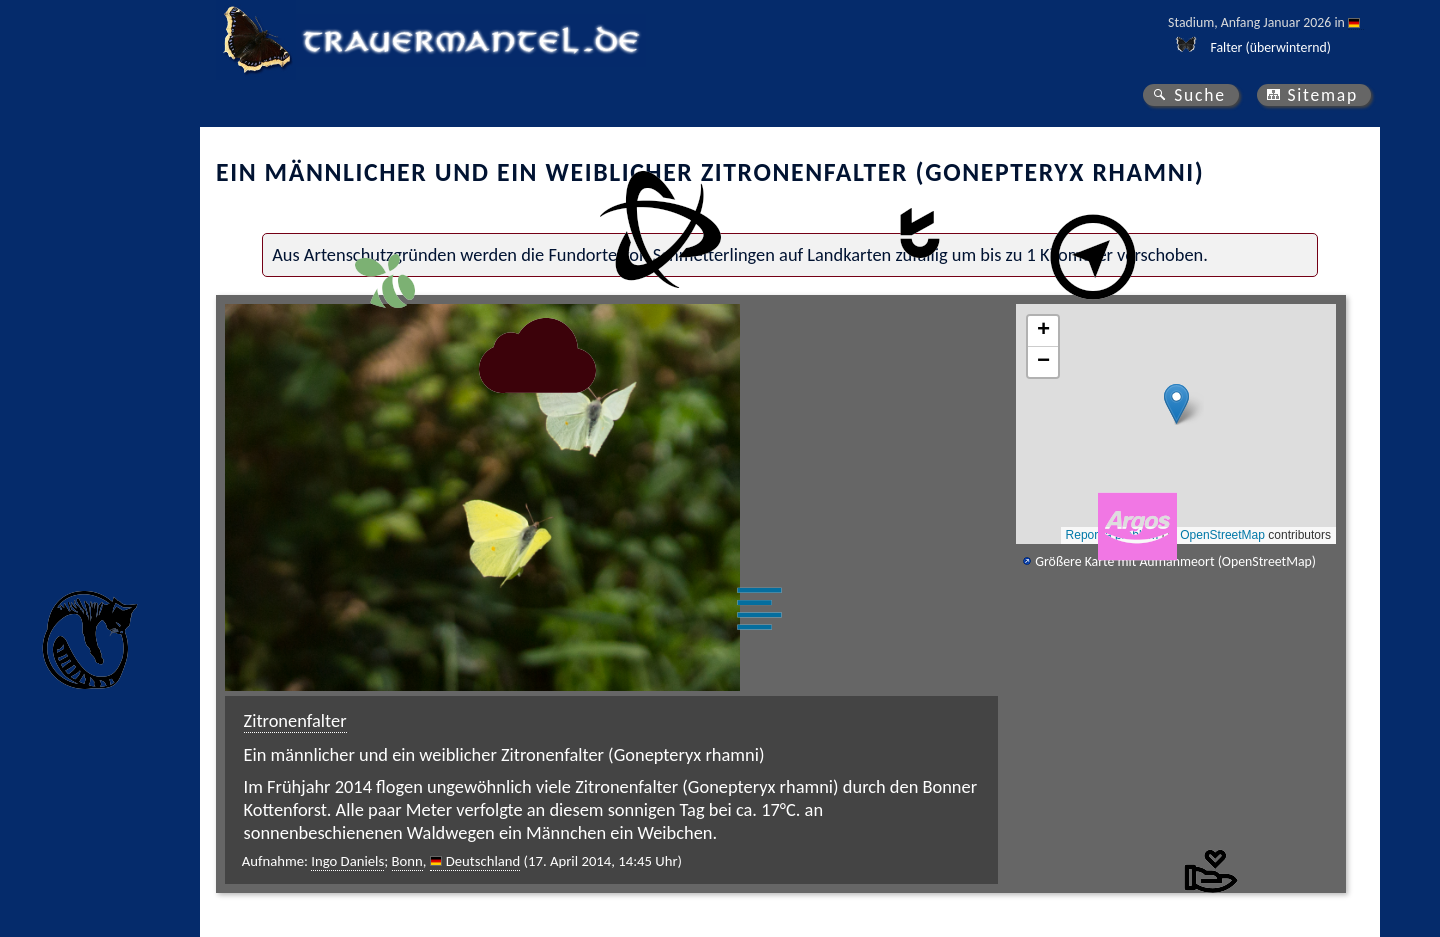 The width and height of the screenshot is (1440, 937). Describe the element at coordinates (660, 229) in the screenshot. I see `launch Battle.net gaming client` at that location.